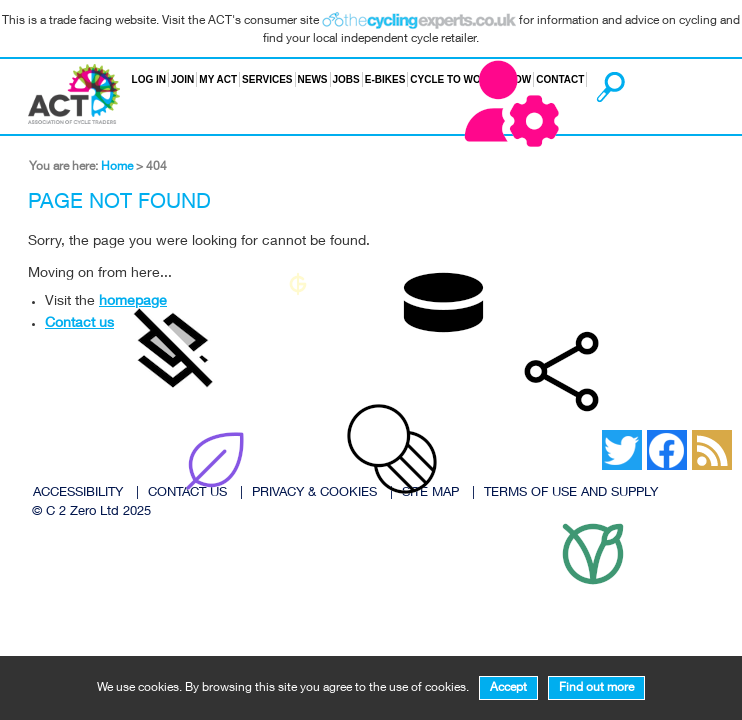 This screenshot has height=720, width=742. I want to click on hockey or ice sports category, so click(443, 302).